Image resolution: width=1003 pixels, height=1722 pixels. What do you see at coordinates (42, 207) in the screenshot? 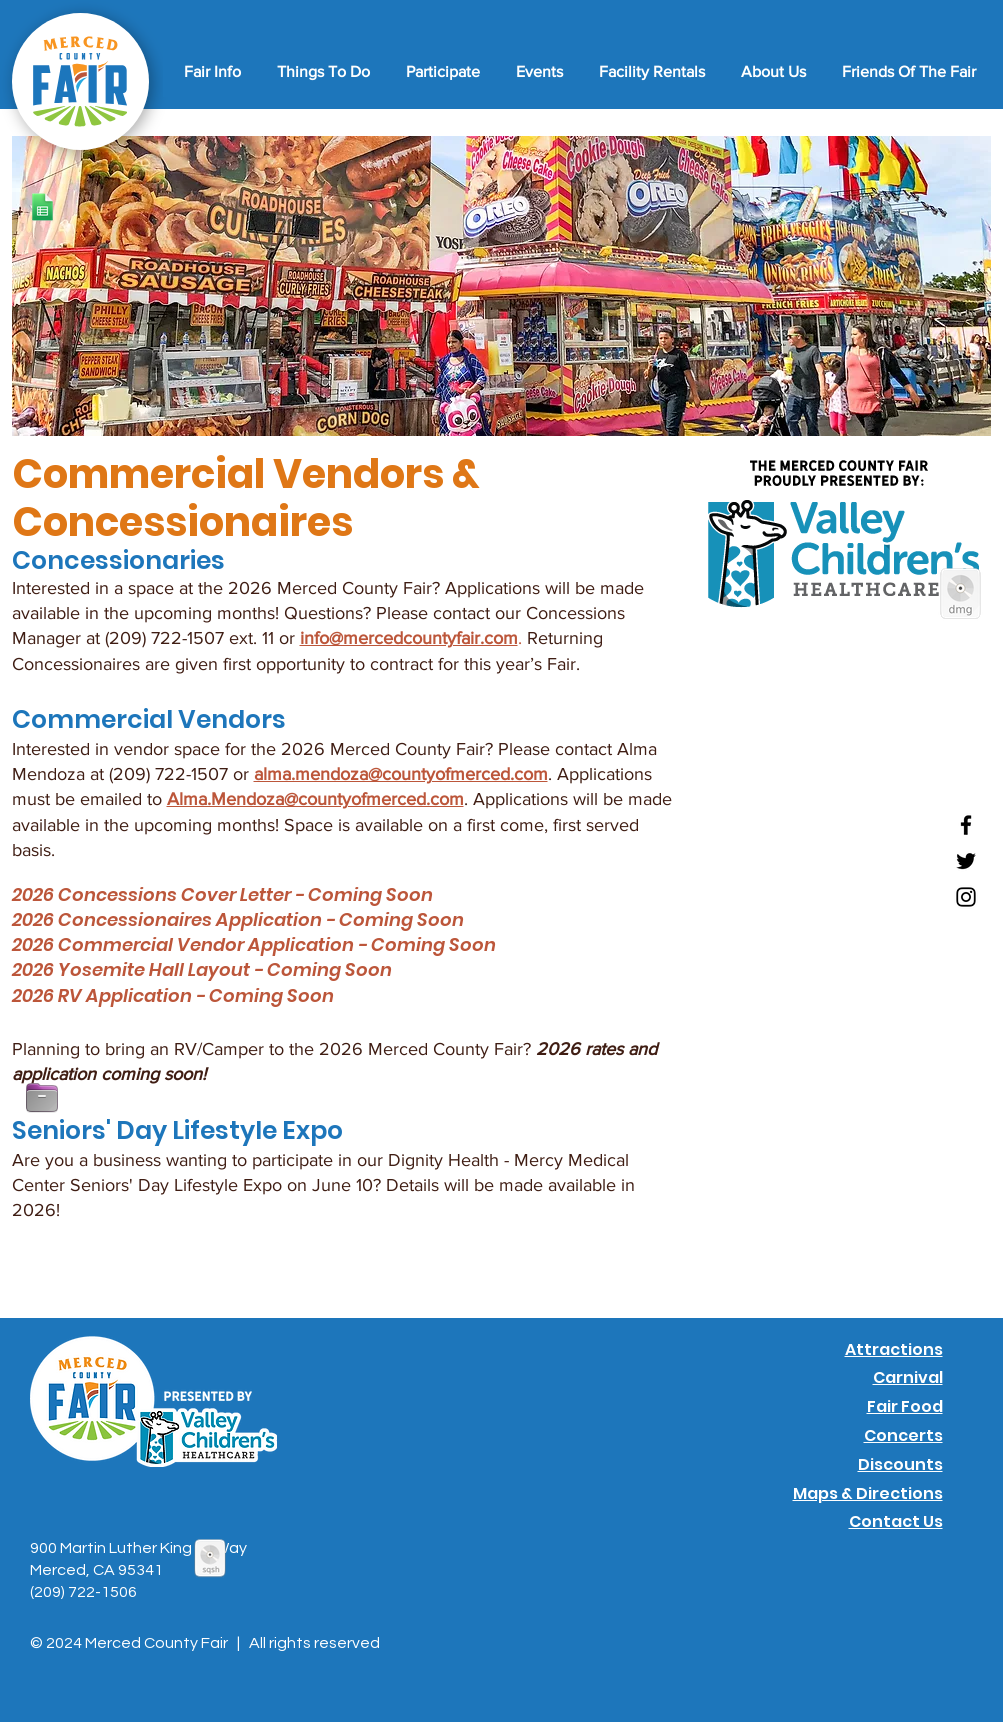
I see `open a spreadsheet file` at bounding box center [42, 207].